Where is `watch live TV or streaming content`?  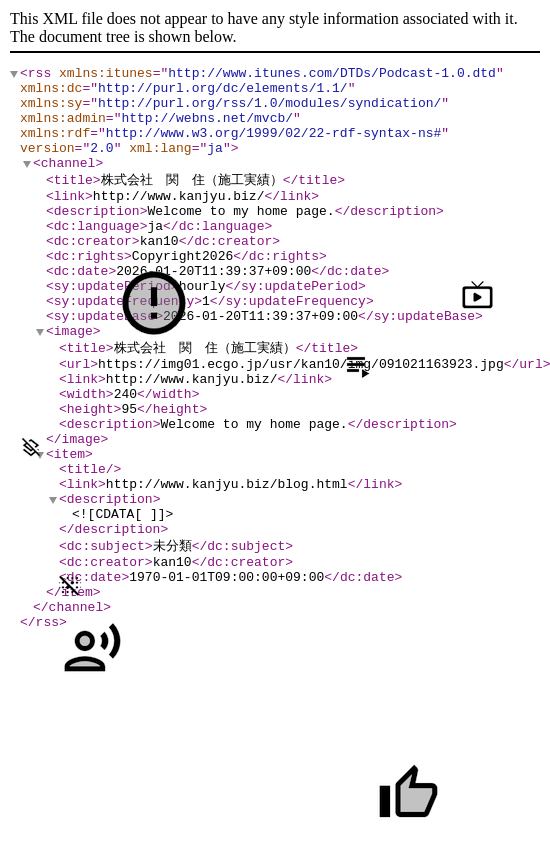 watch live TV or streaming content is located at coordinates (477, 294).